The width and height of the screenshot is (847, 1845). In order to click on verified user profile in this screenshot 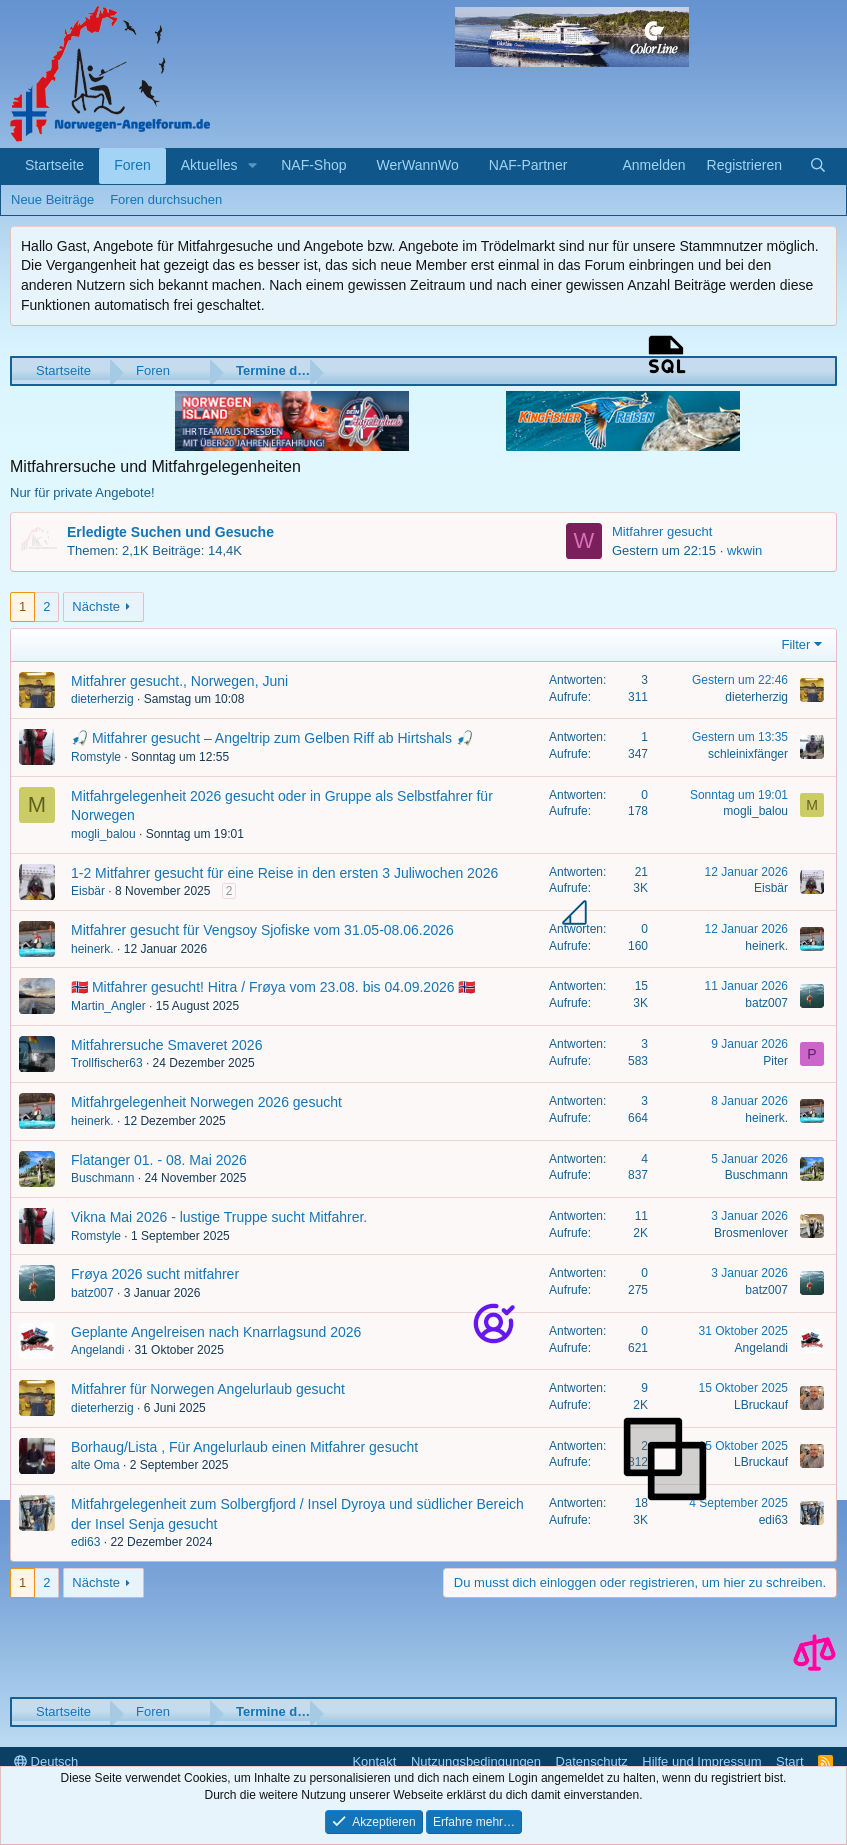, I will do `click(493, 1323)`.